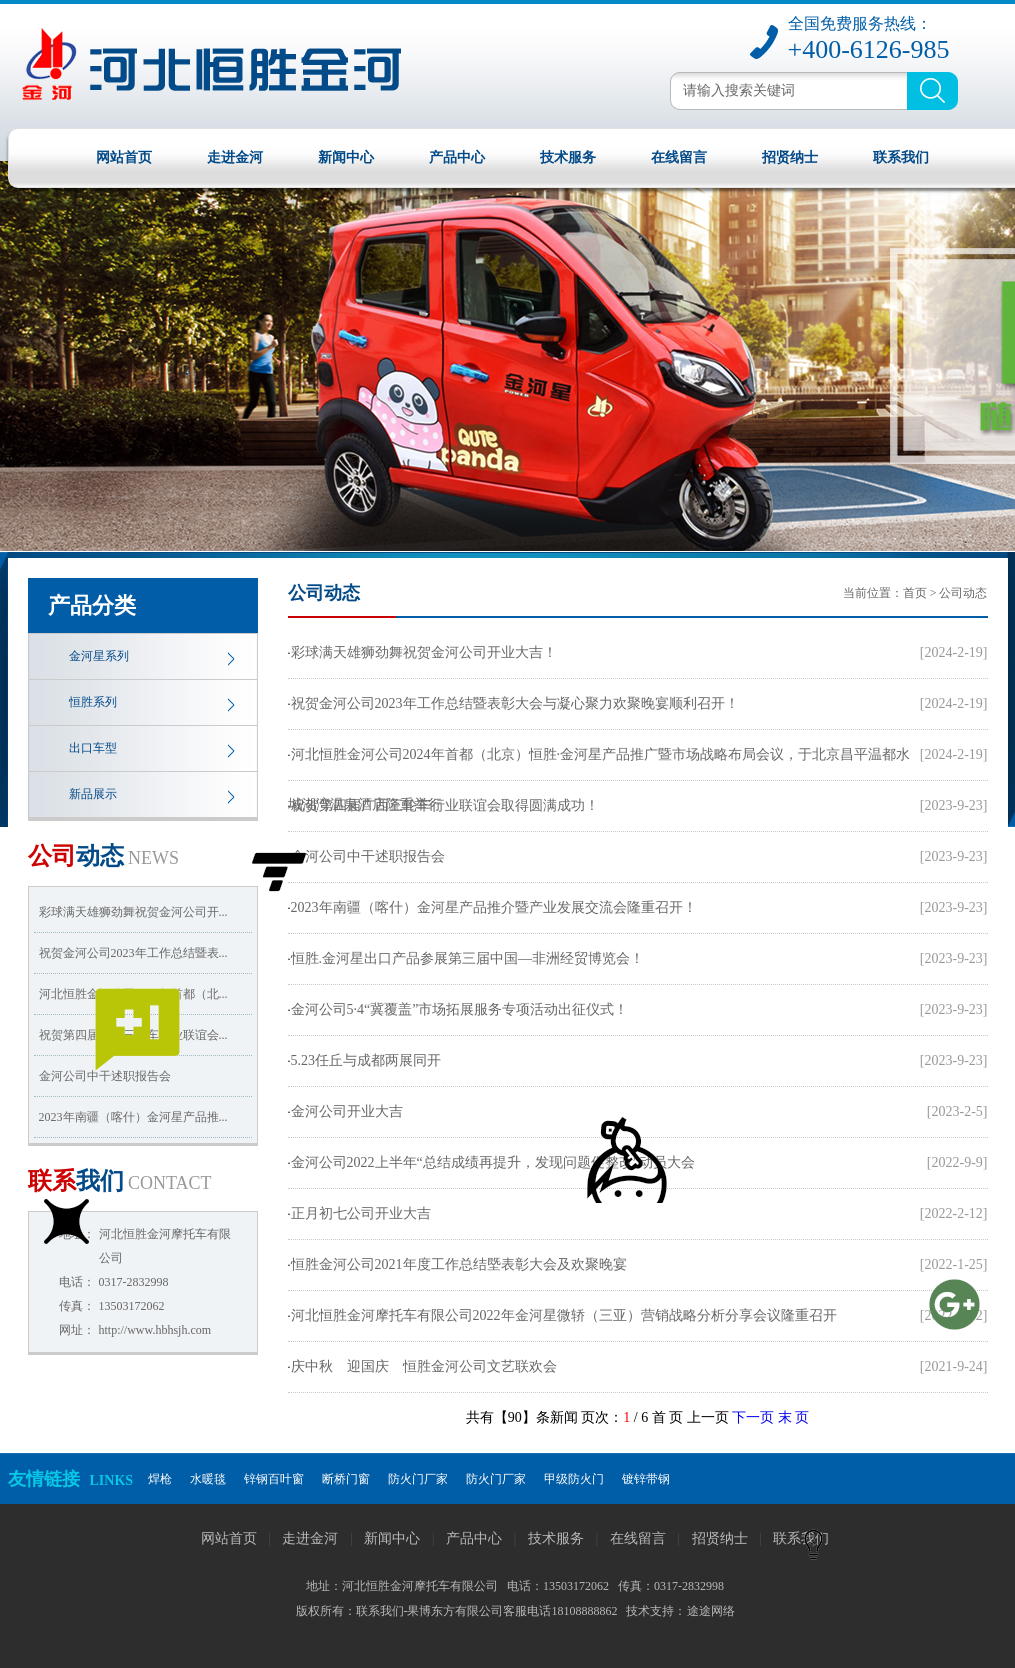 This screenshot has width=1015, height=1668. I want to click on nextra documentation framework logo, so click(66, 1221).